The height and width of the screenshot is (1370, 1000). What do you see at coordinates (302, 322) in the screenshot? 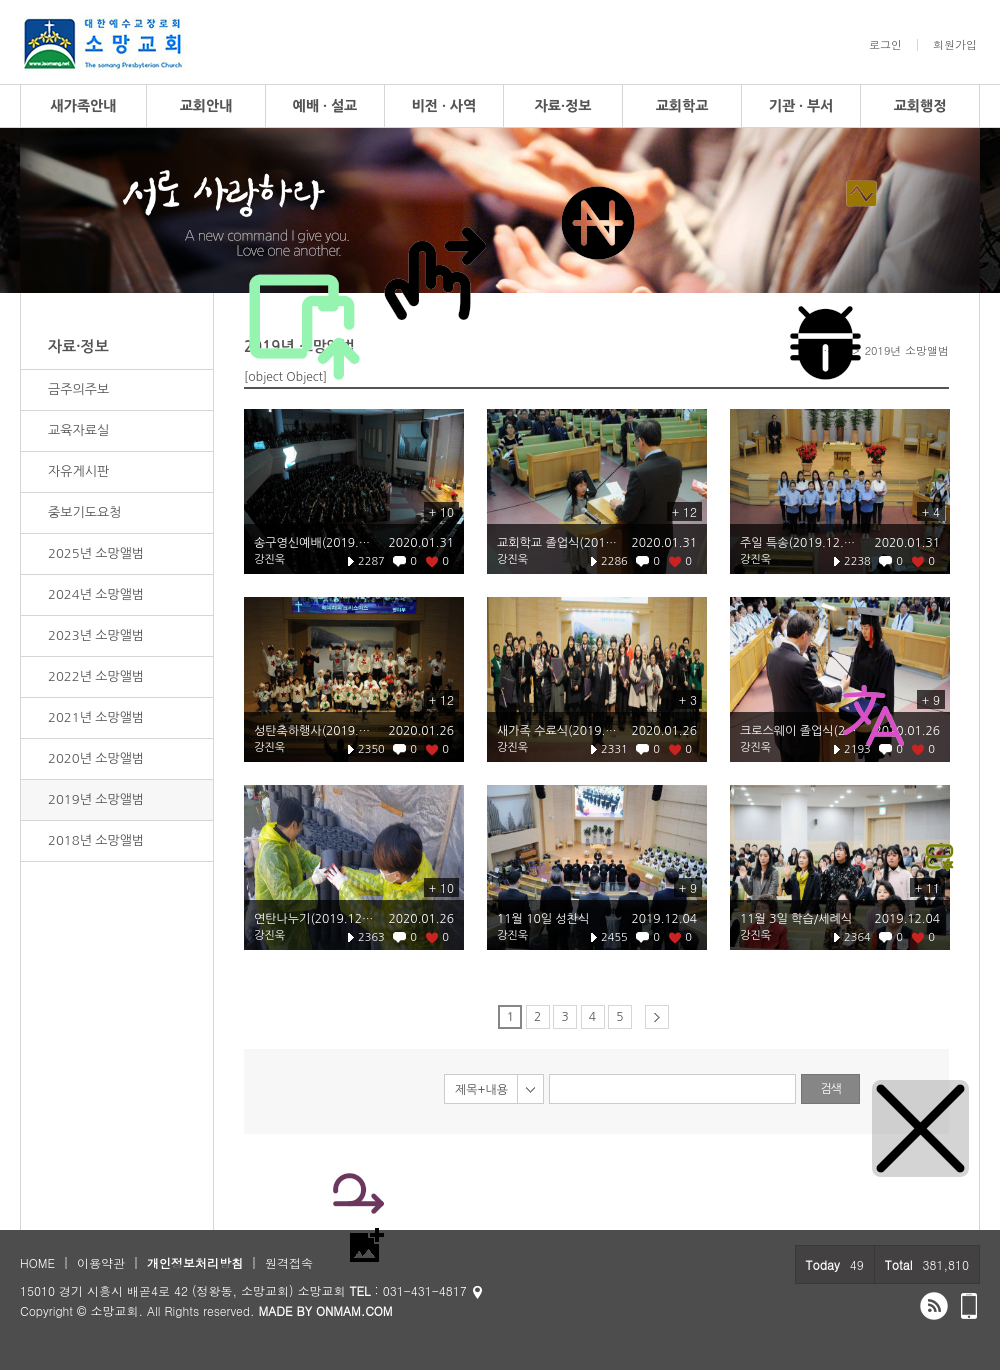
I see `upload content to connected devices` at bounding box center [302, 322].